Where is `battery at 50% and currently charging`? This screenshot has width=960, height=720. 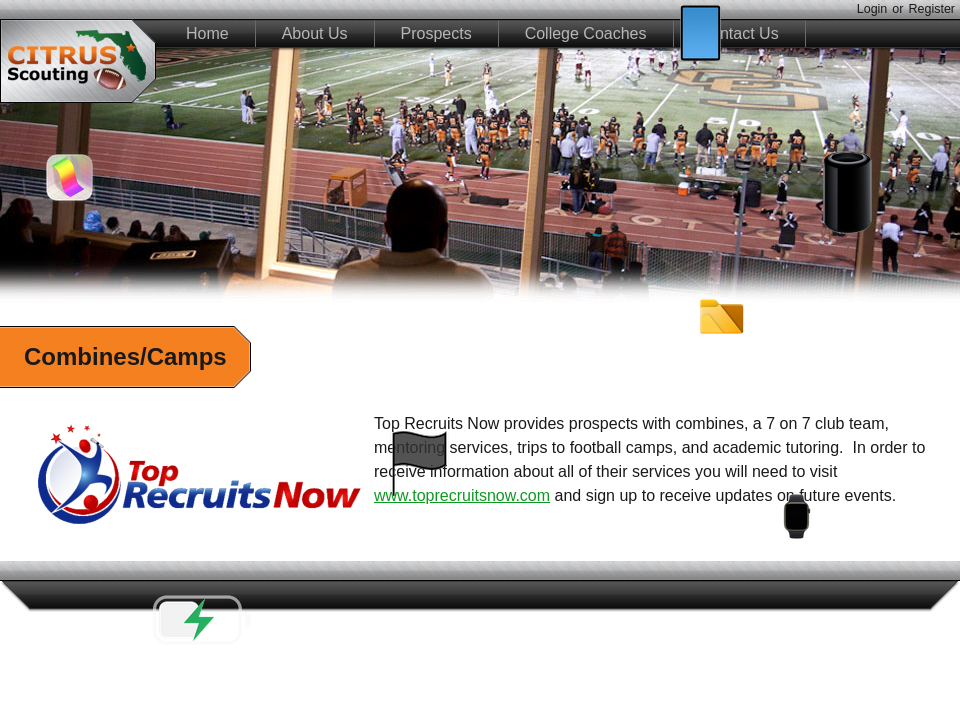 battery at 50% and currently charging is located at coordinates (202, 620).